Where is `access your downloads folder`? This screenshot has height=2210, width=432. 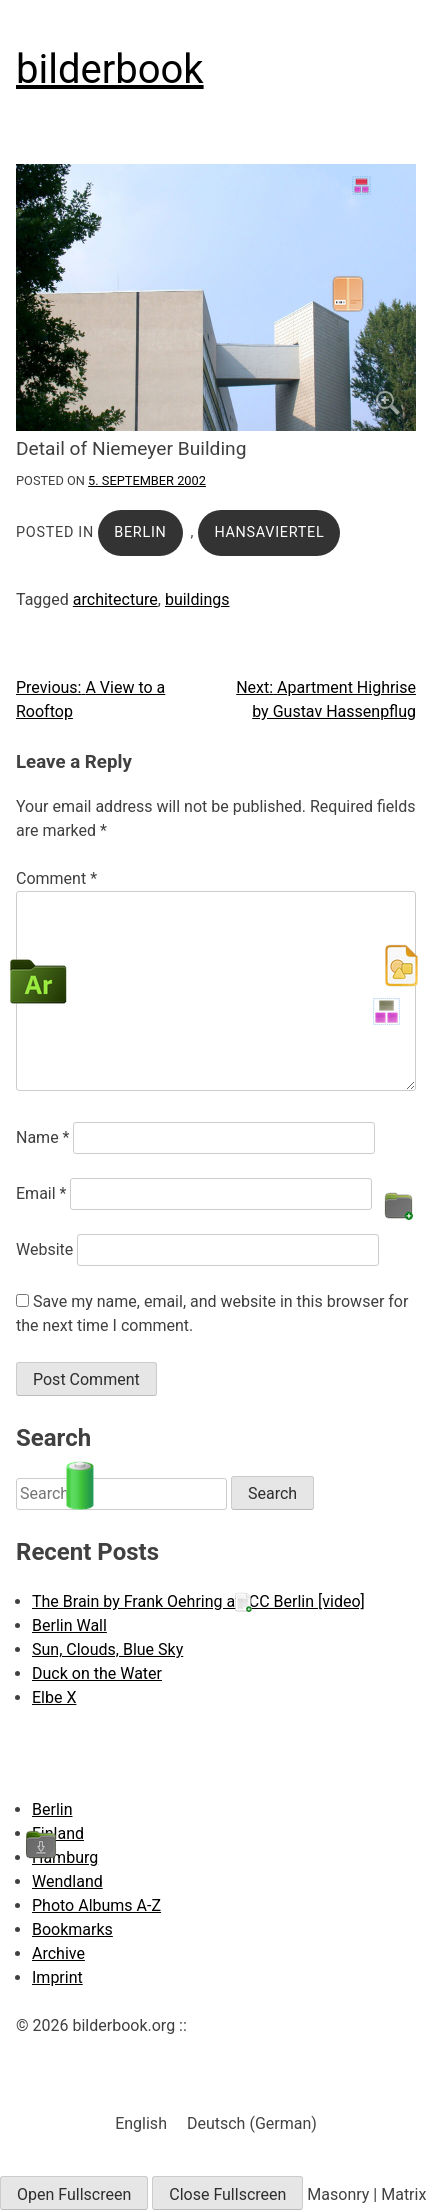 access your downloads folder is located at coordinates (41, 1844).